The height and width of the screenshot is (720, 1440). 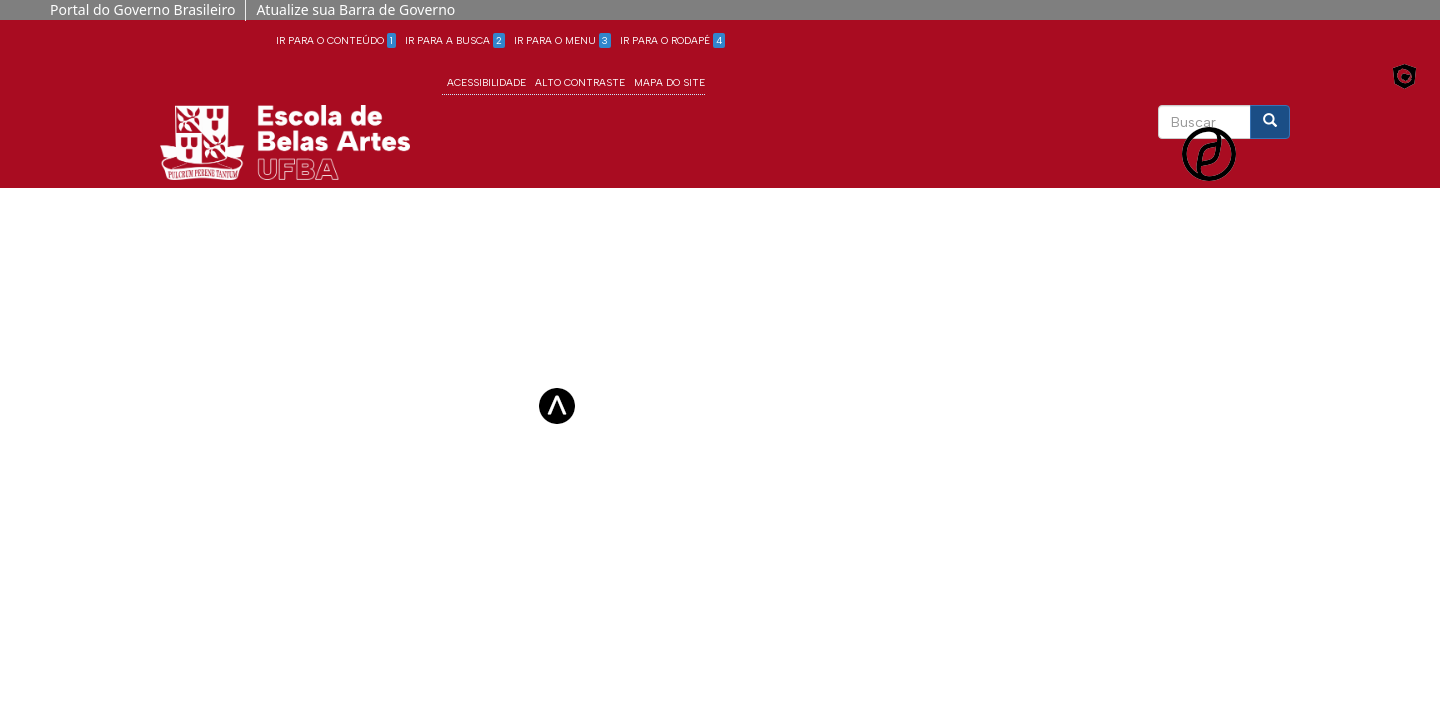 I want to click on yandex cloud platform logo, so click(x=1209, y=154).